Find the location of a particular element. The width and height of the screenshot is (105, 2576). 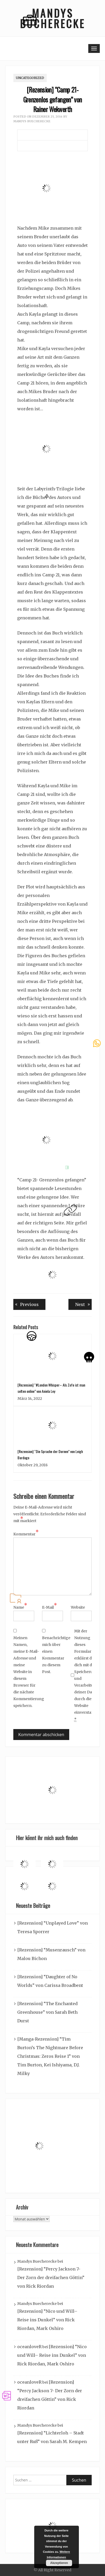

open Microsoft Word is located at coordinates (7, 2396).